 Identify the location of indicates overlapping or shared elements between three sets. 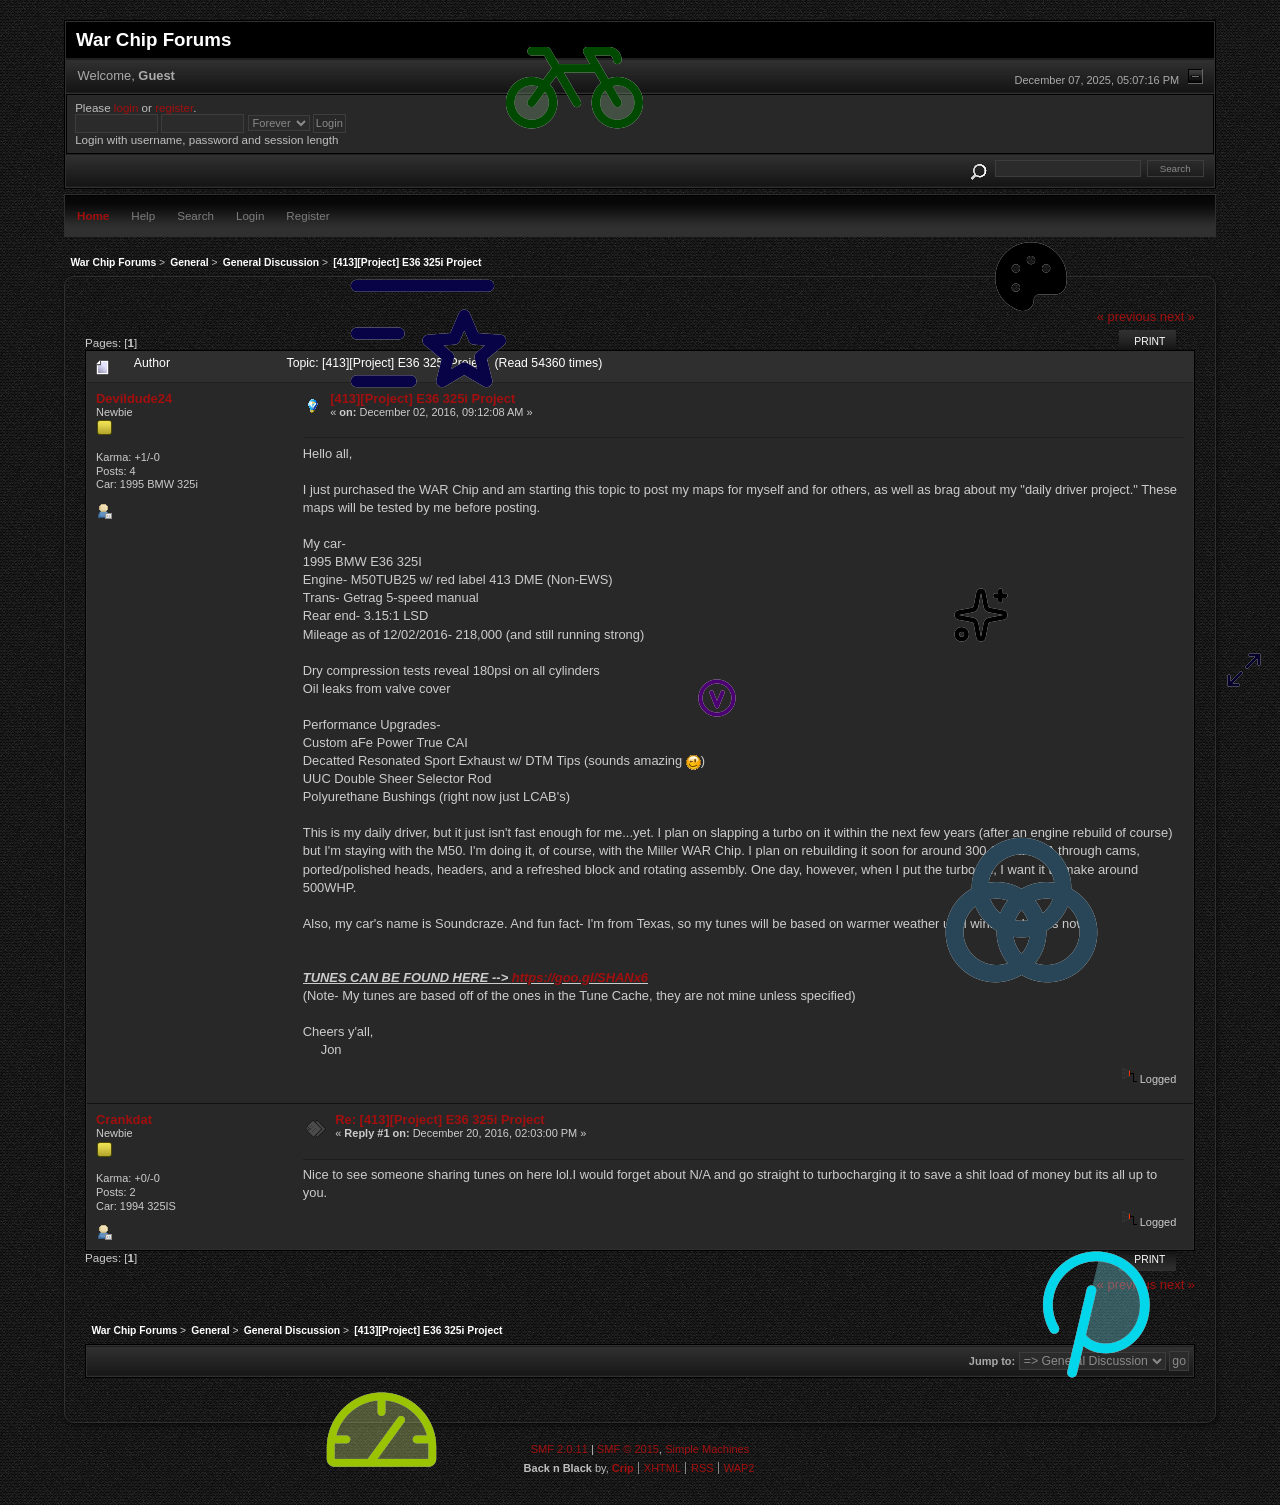
(1021, 912).